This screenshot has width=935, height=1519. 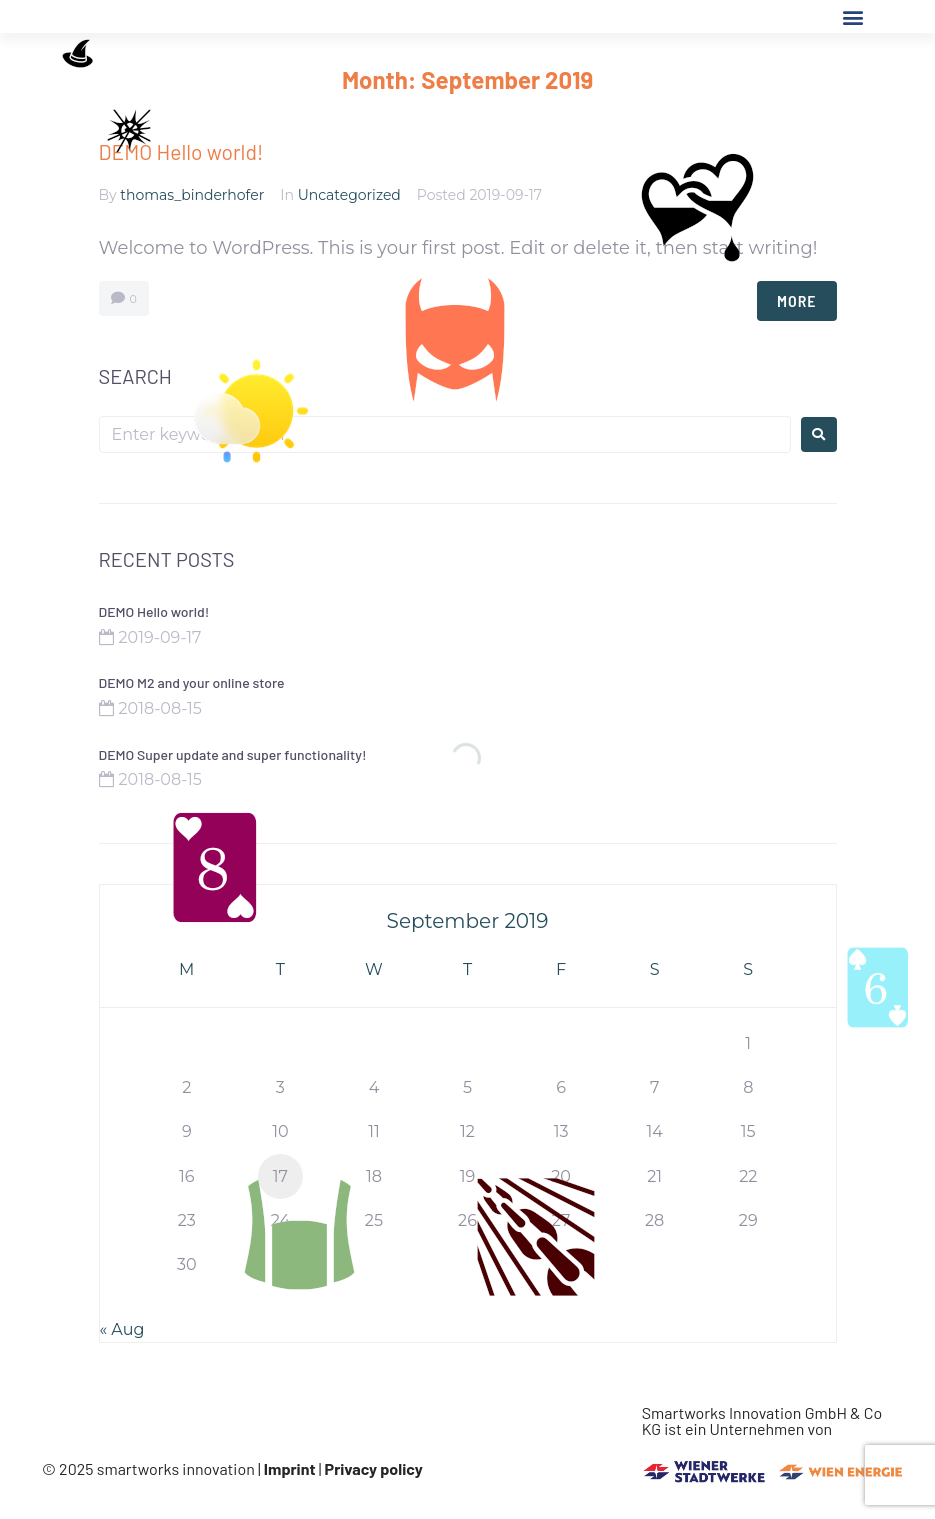 I want to click on indicates scattered showers with partial sun, so click(x=251, y=411).